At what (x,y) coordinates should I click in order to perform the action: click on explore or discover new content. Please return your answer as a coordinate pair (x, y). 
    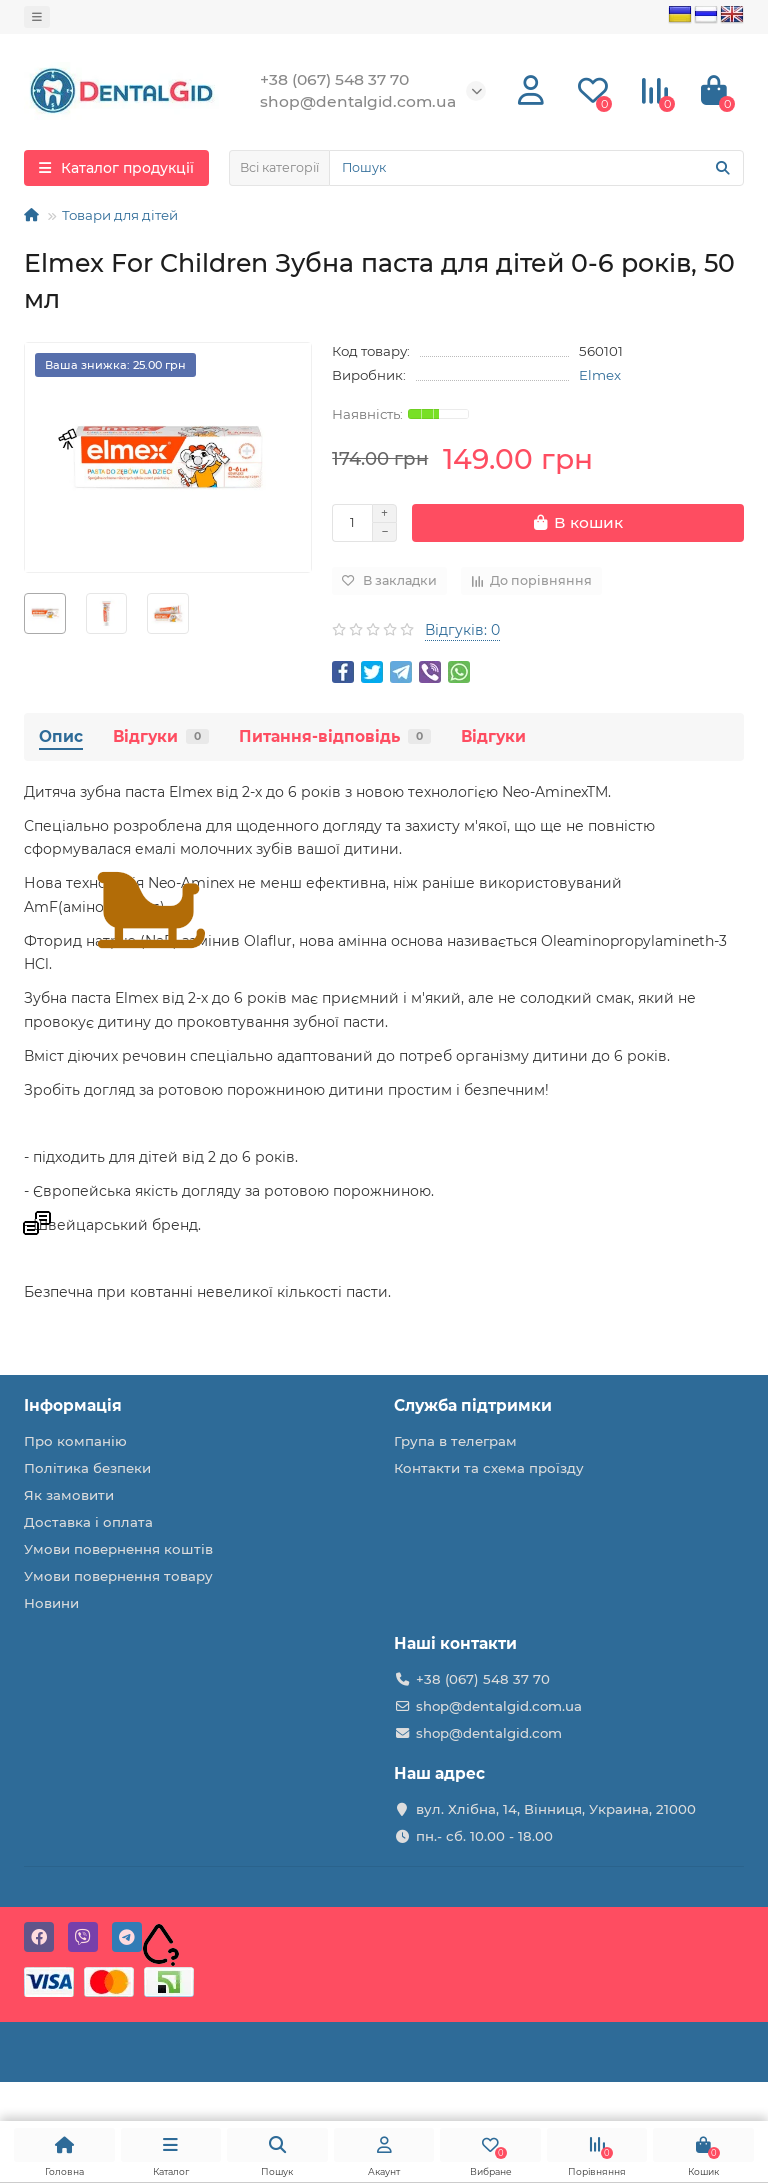
    Looking at the image, I should click on (68, 439).